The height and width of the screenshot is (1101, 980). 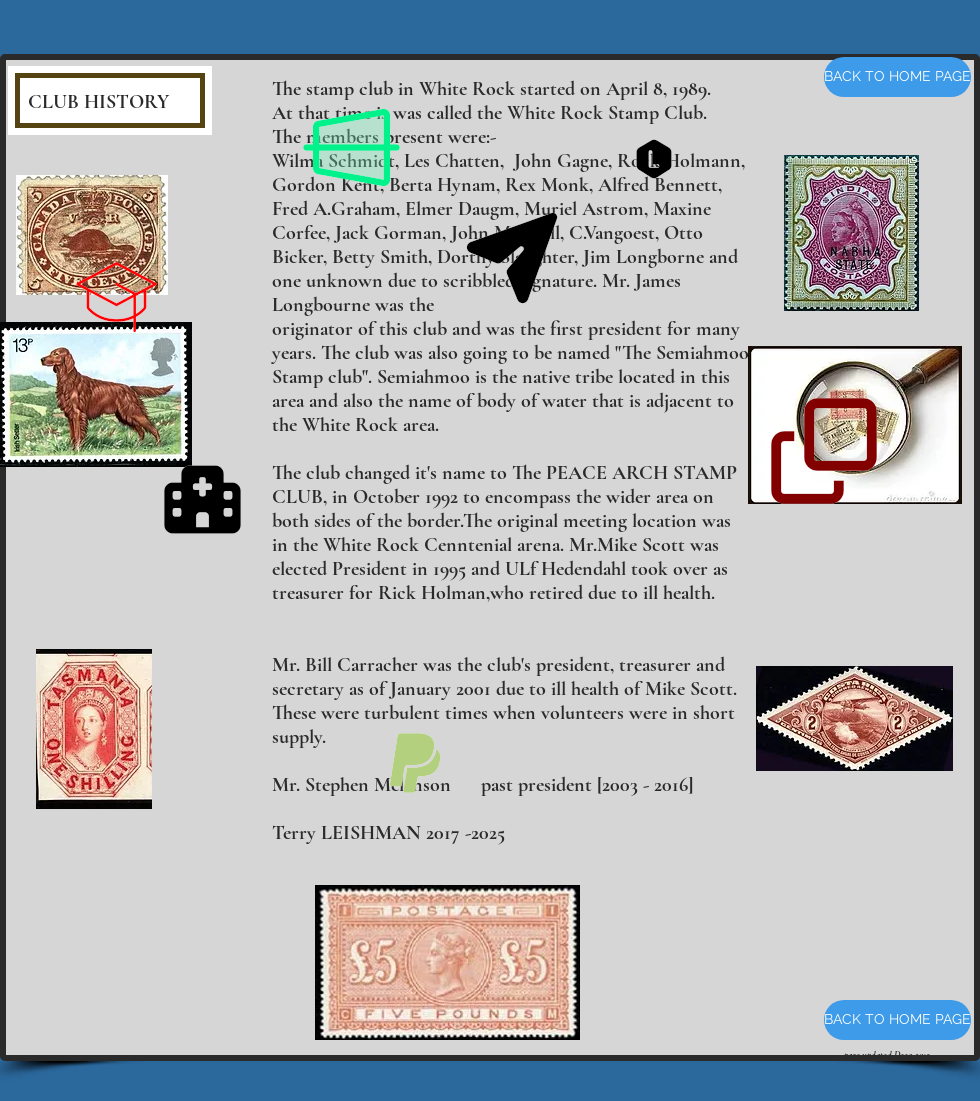 What do you see at coordinates (415, 763) in the screenshot?
I see `pay with PayPal` at bounding box center [415, 763].